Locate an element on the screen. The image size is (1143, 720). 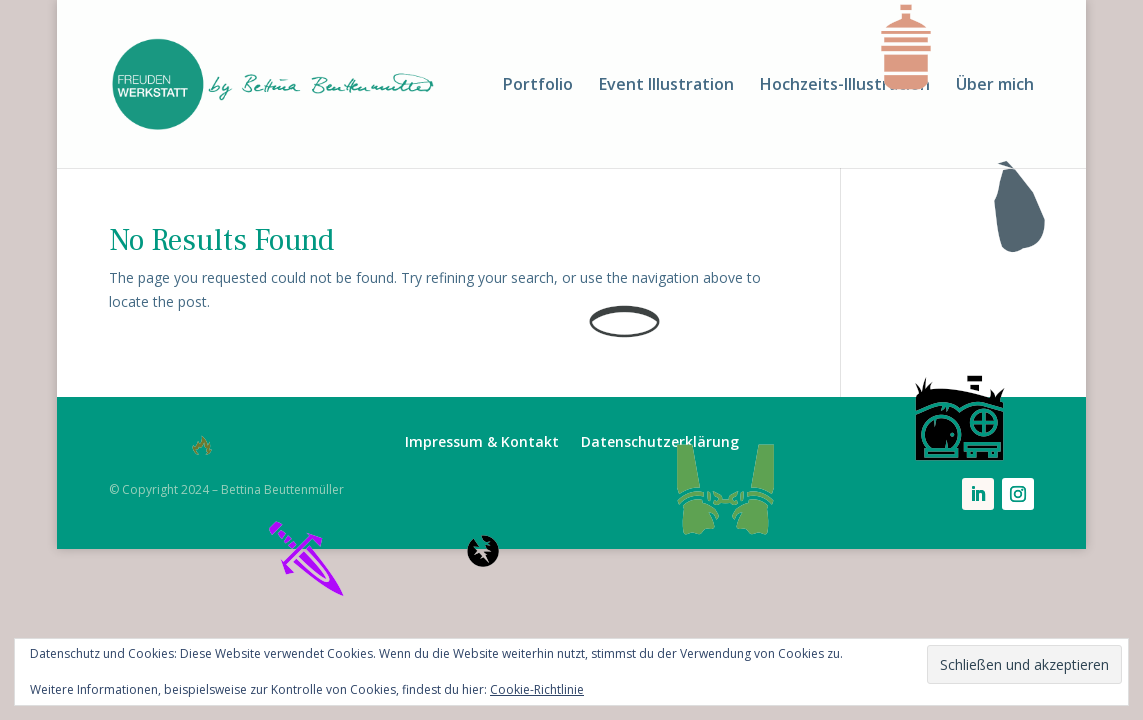
indicates a restricted or locked account status is located at coordinates (725, 493).